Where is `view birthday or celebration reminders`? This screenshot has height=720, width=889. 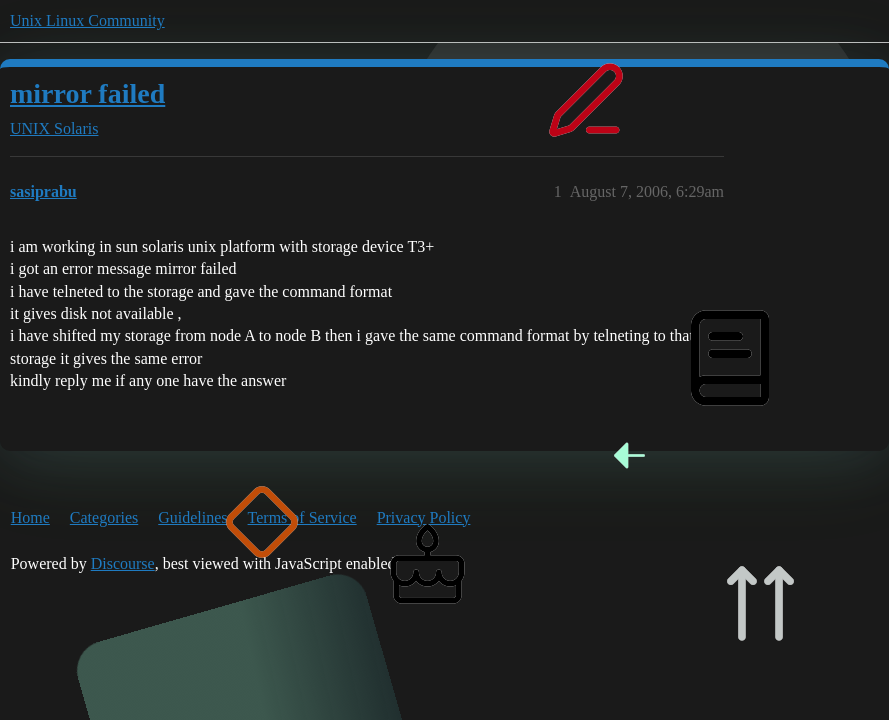 view birthday or celebration reminders is located at coordinates (427, 569).